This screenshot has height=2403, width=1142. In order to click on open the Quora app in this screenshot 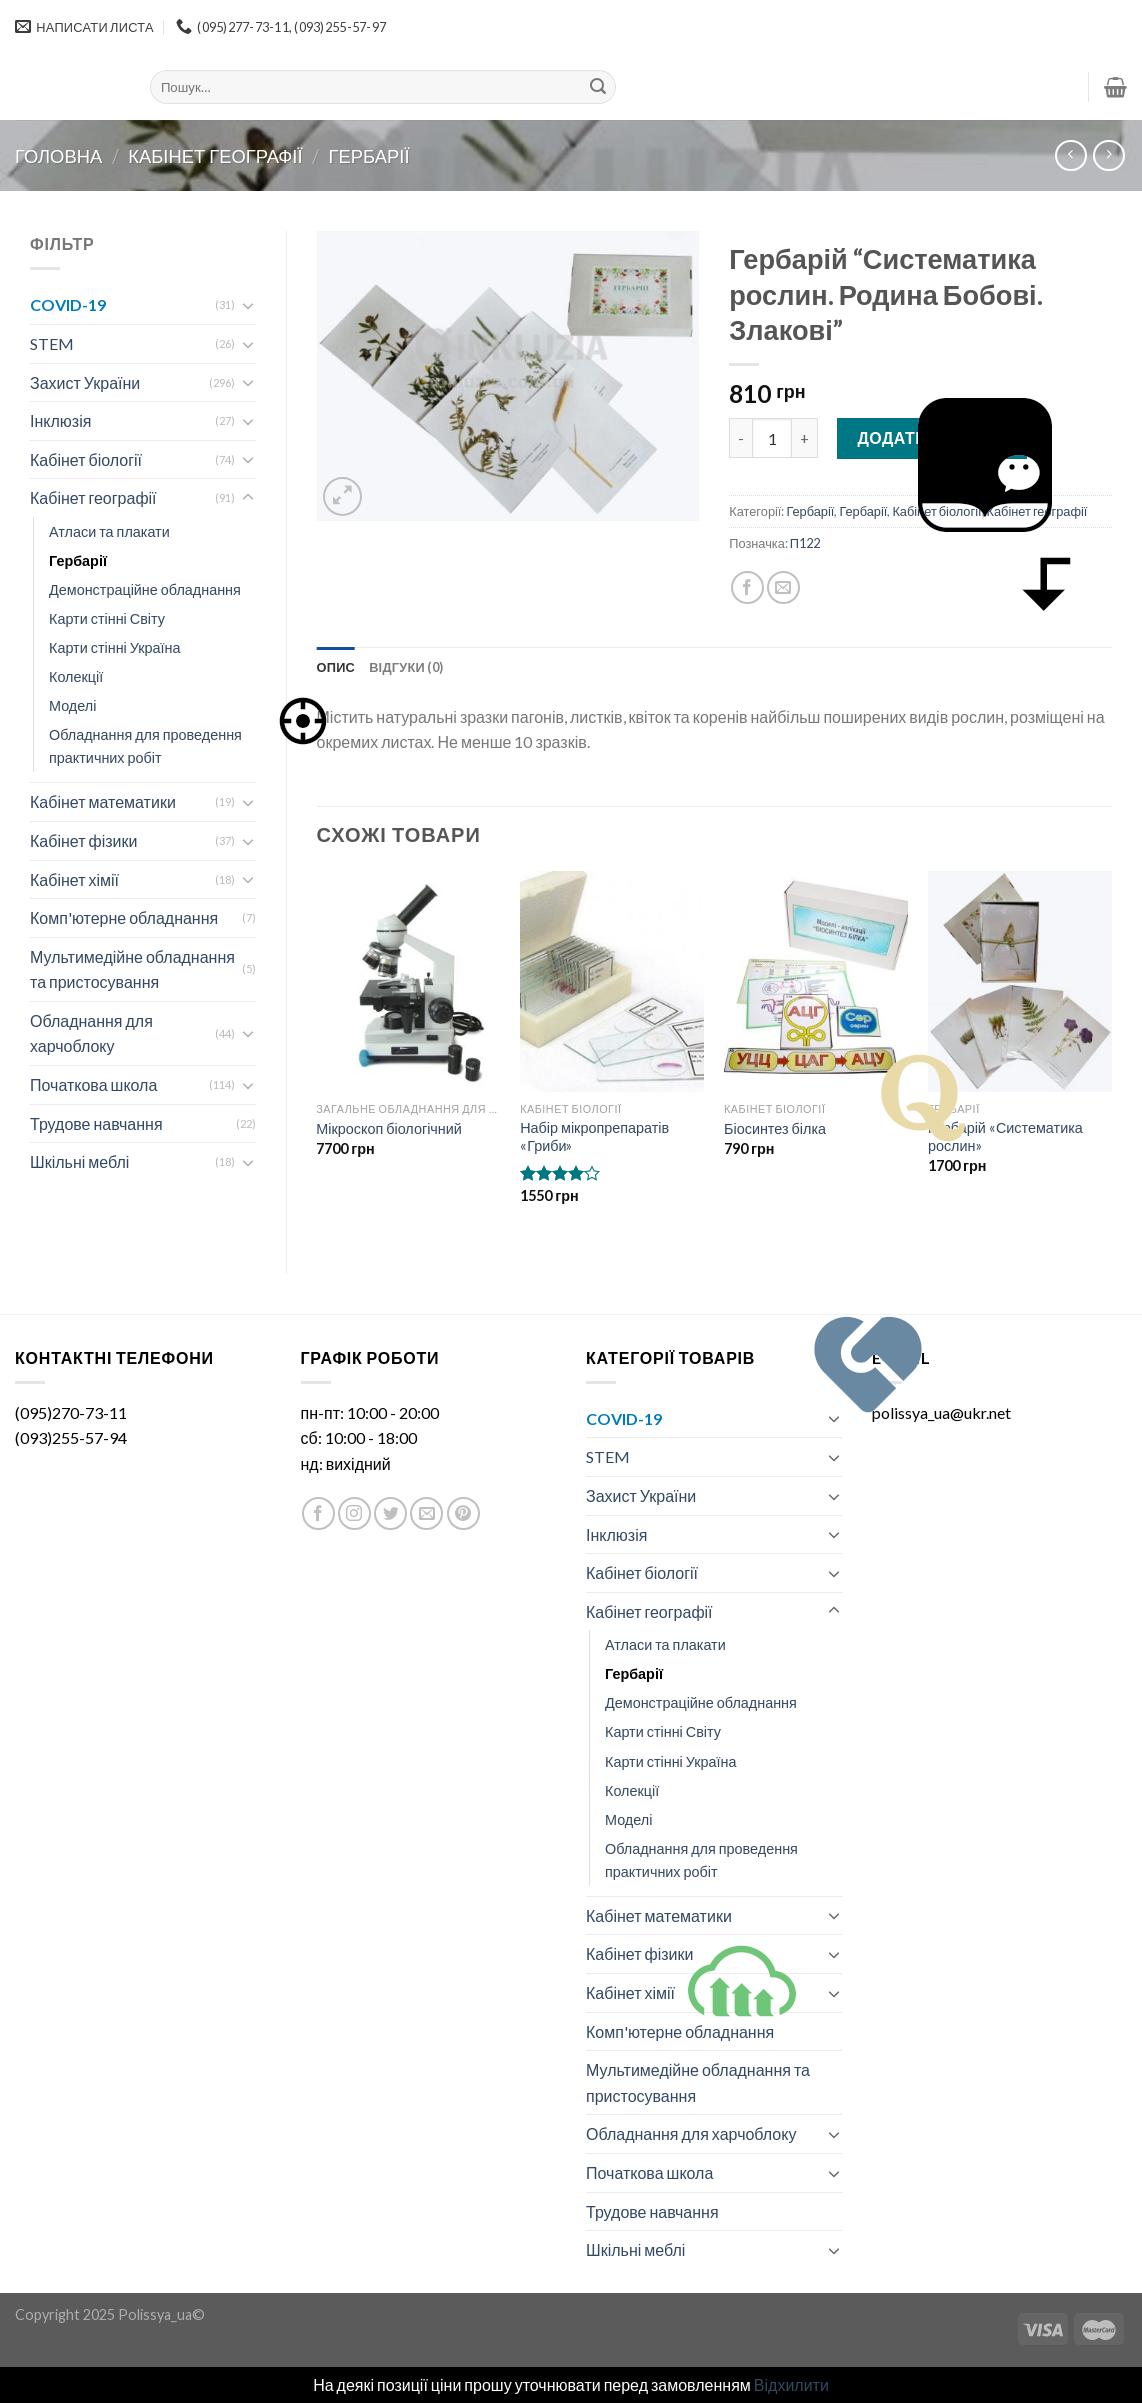, I will do `click(923, 1098)`.